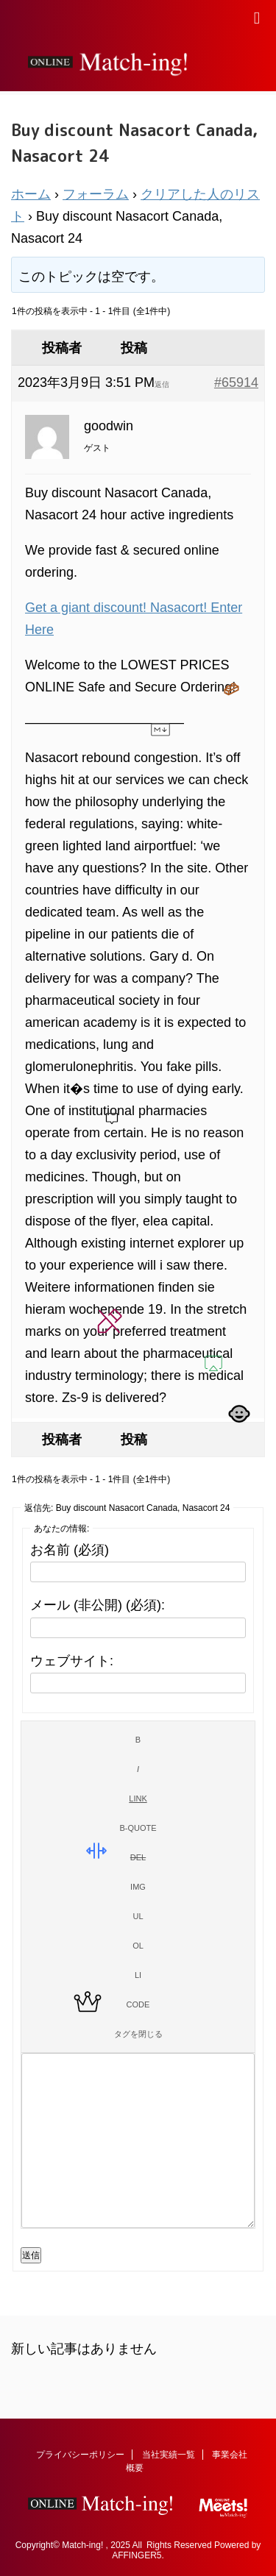  What do you see at coordinates (88, 2003) in the screenshot?
I see `indicates premium or VIP membership status` at bounding box center [88, 2003].